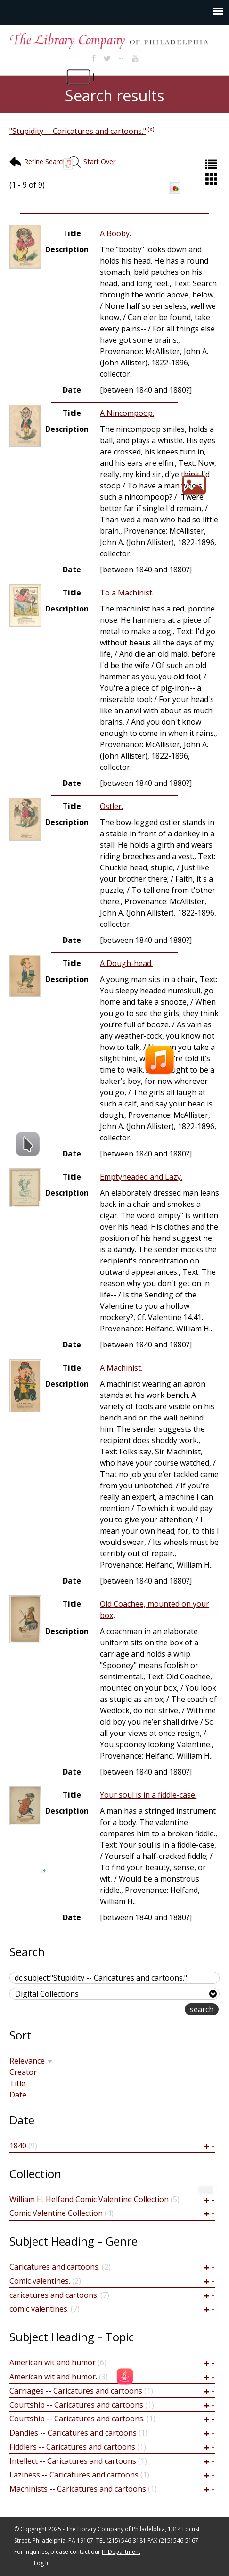 The width and height of the screenshot is (229, 2576). I want to click on open google play music app, so click(159, 1060).